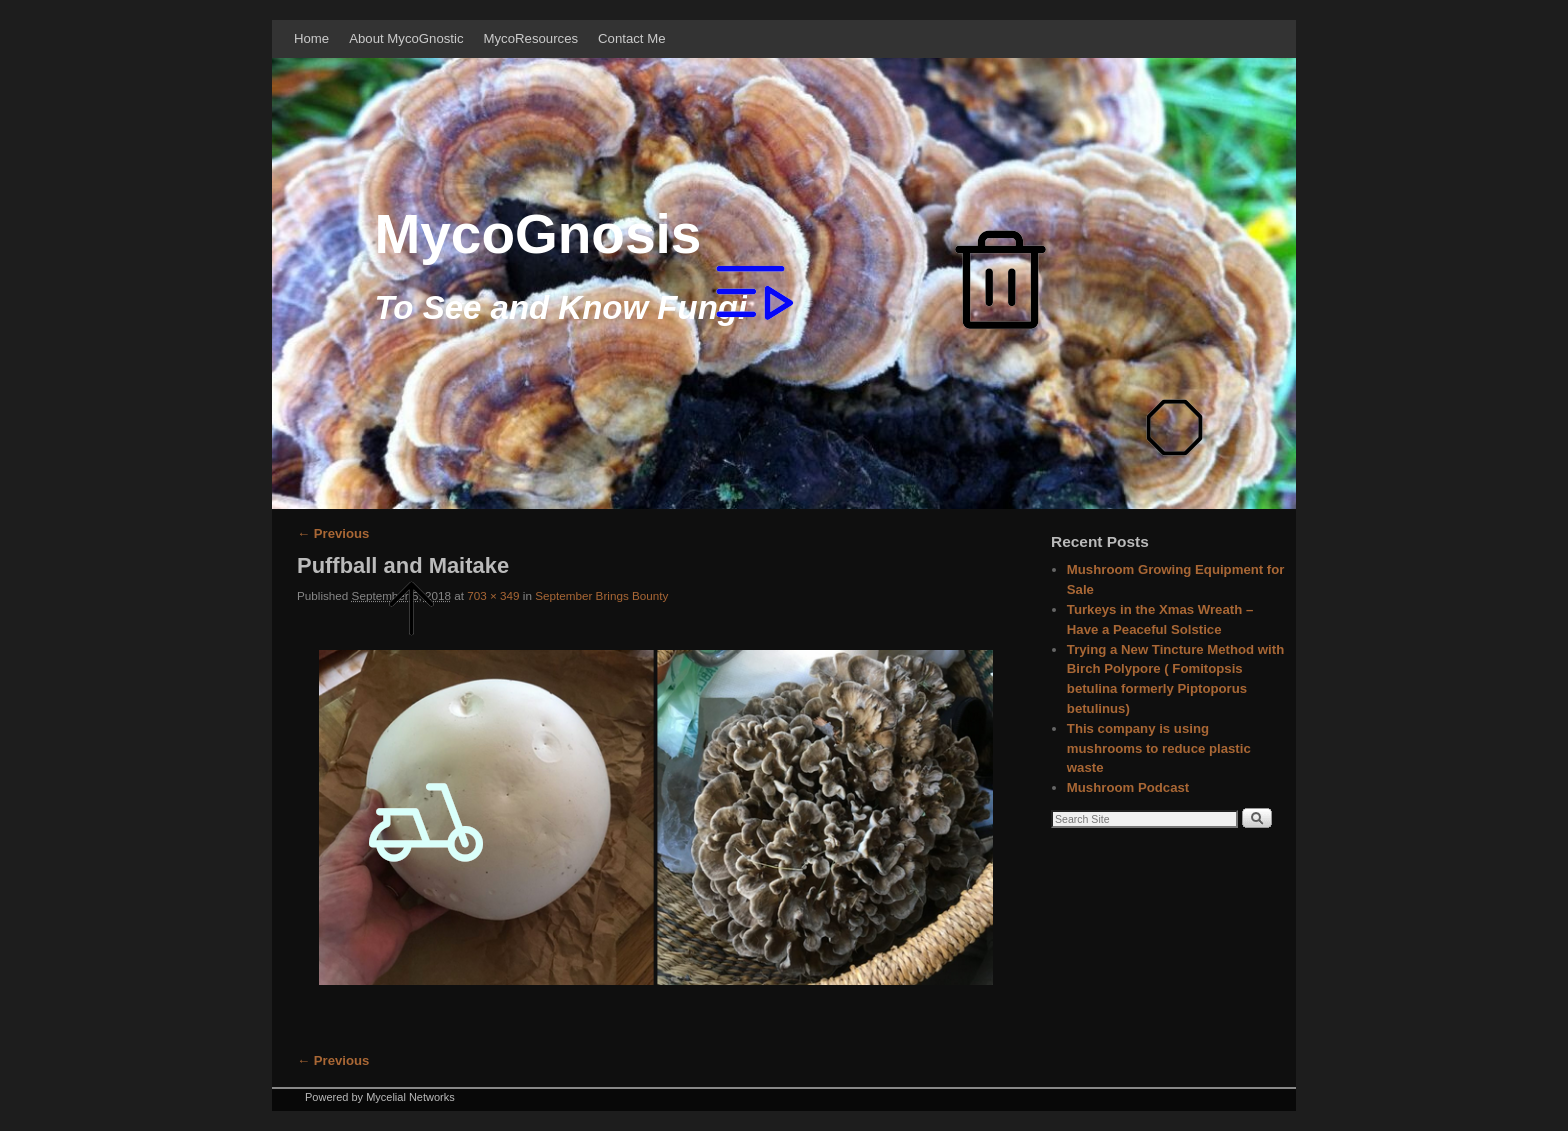 Image resolution: width=1568 pixels, height=1131 pixels. I want to click on select moped or scooter delivery option, so click(426, 826).